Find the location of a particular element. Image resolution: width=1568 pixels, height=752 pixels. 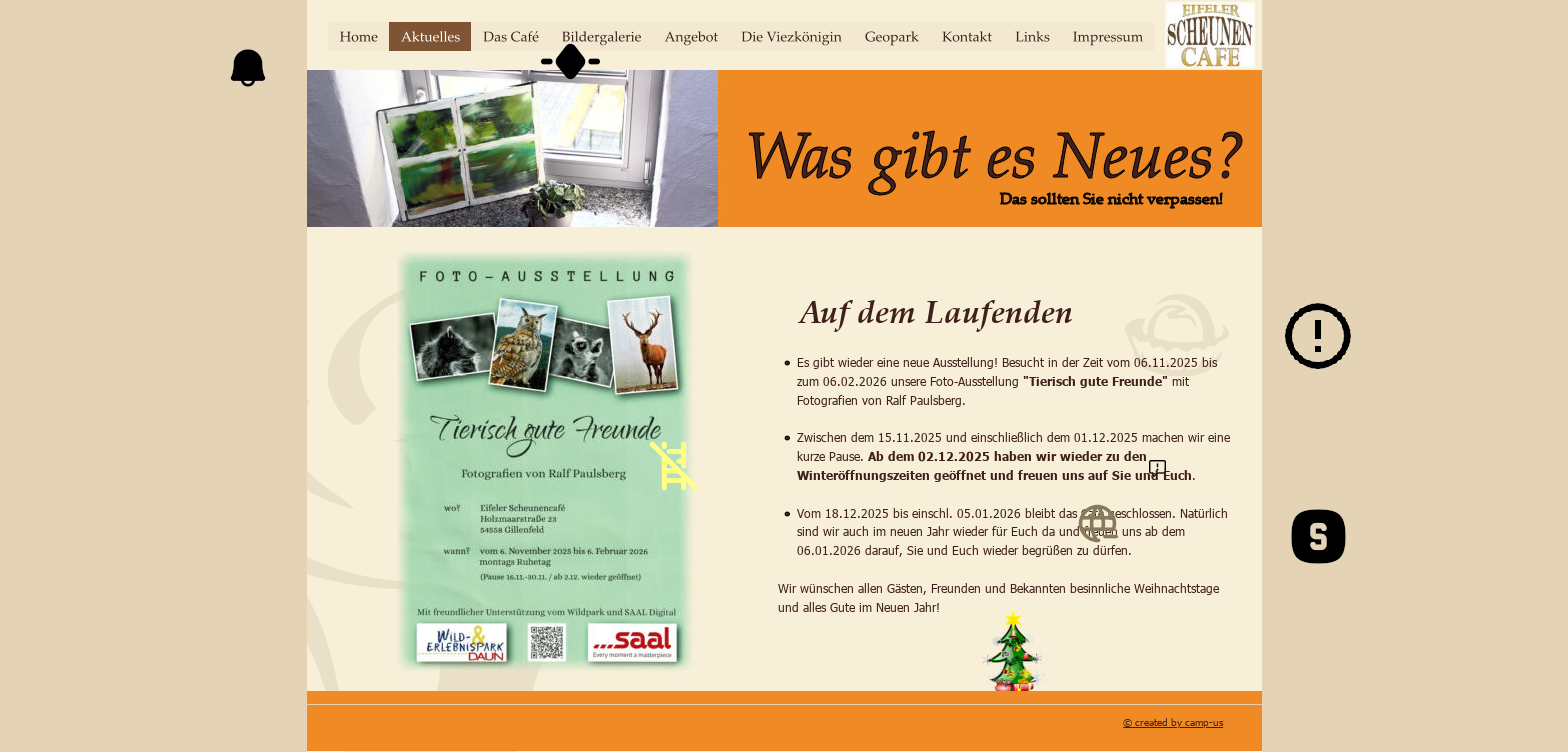

view notifications is located at coordinates (248, 68).